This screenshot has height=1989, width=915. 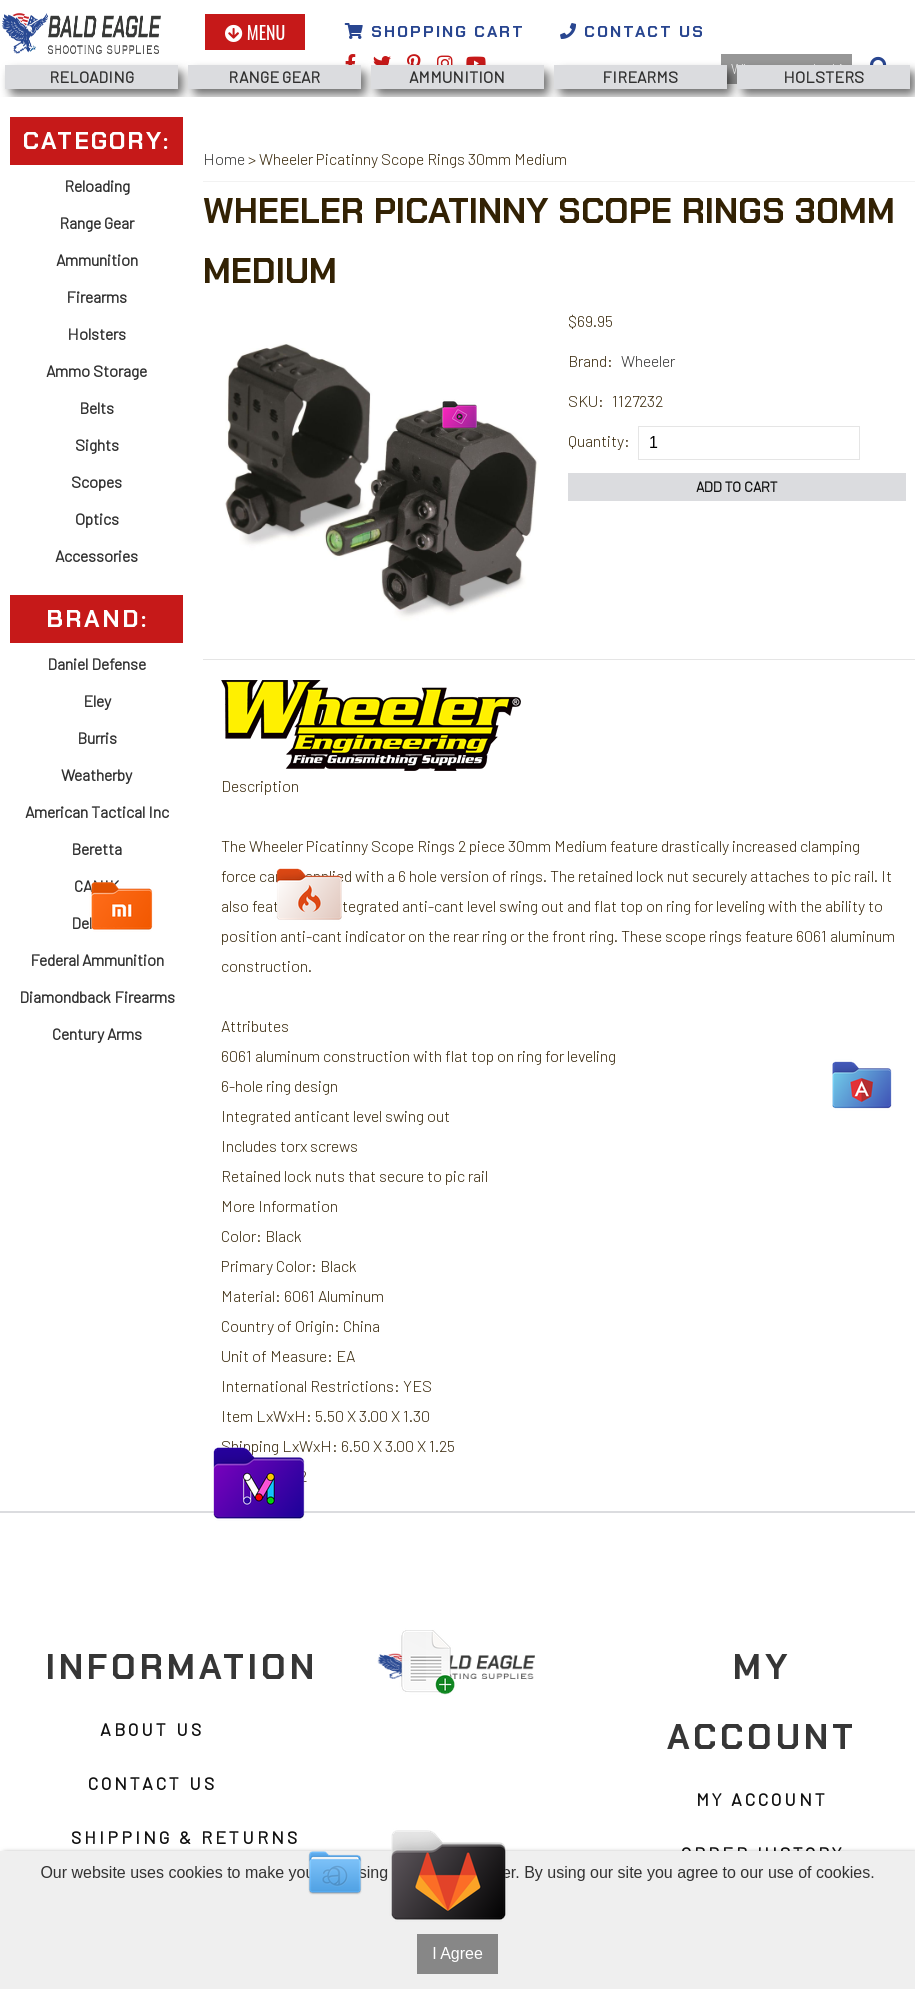 What do you see at coordinates (121, 907) in the screenshot?
I see `open xiaomi-related files folder` at bounding box center [121, 907].